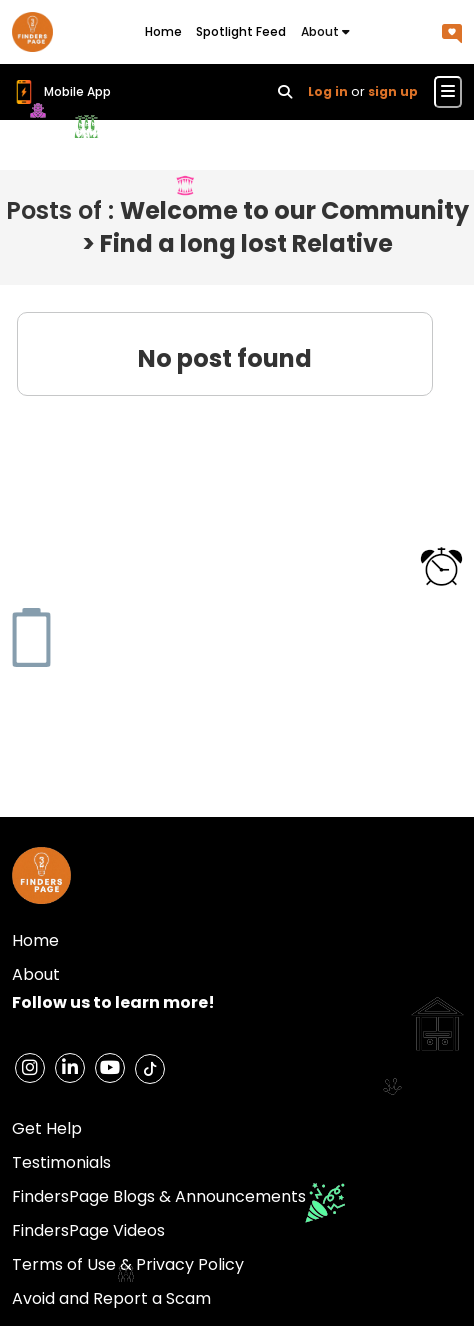 This screenshot has height=1326, width=474. What do you see at coordinates (325, 1203) in the screenshot?
I see `celebrate an achievement or milestone` at bounding box center [325, 1203].